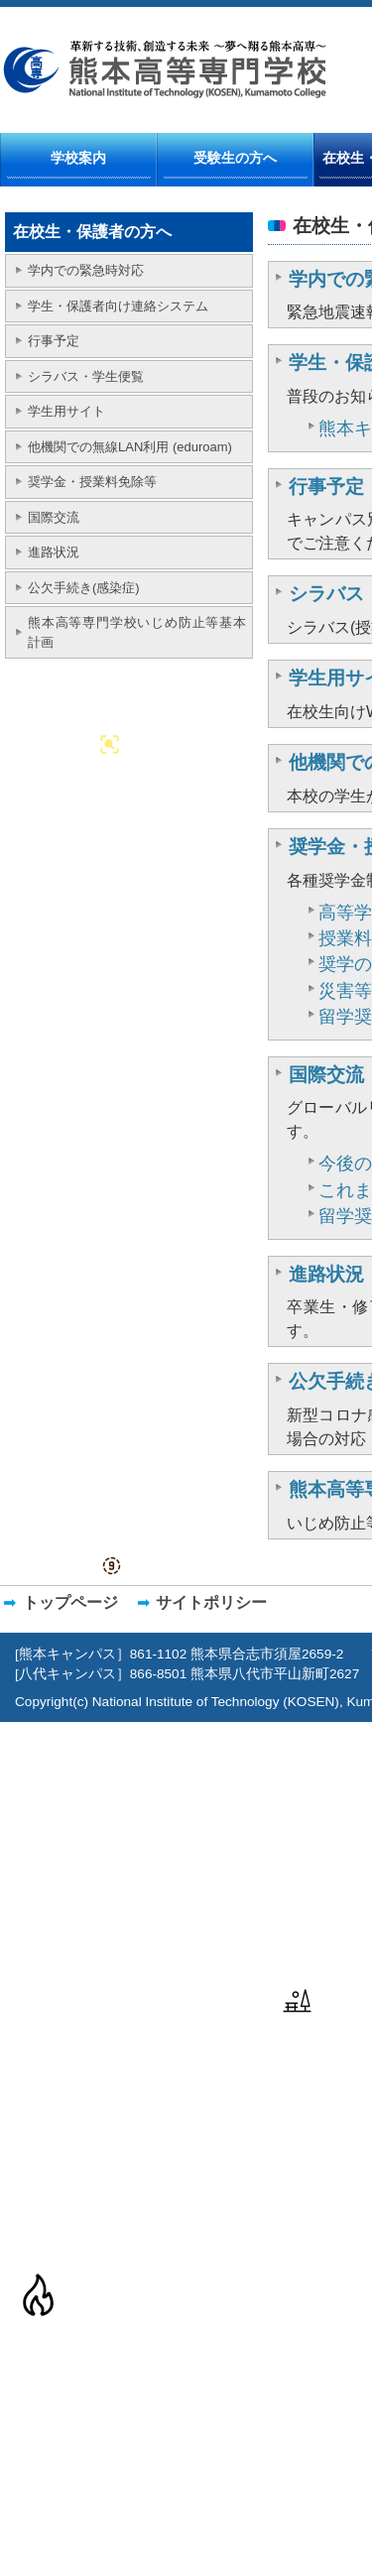  Describe the element at coordinates (111, 1565) in the screenshot. I see `indicates 9 items remaining or pending` at that location.